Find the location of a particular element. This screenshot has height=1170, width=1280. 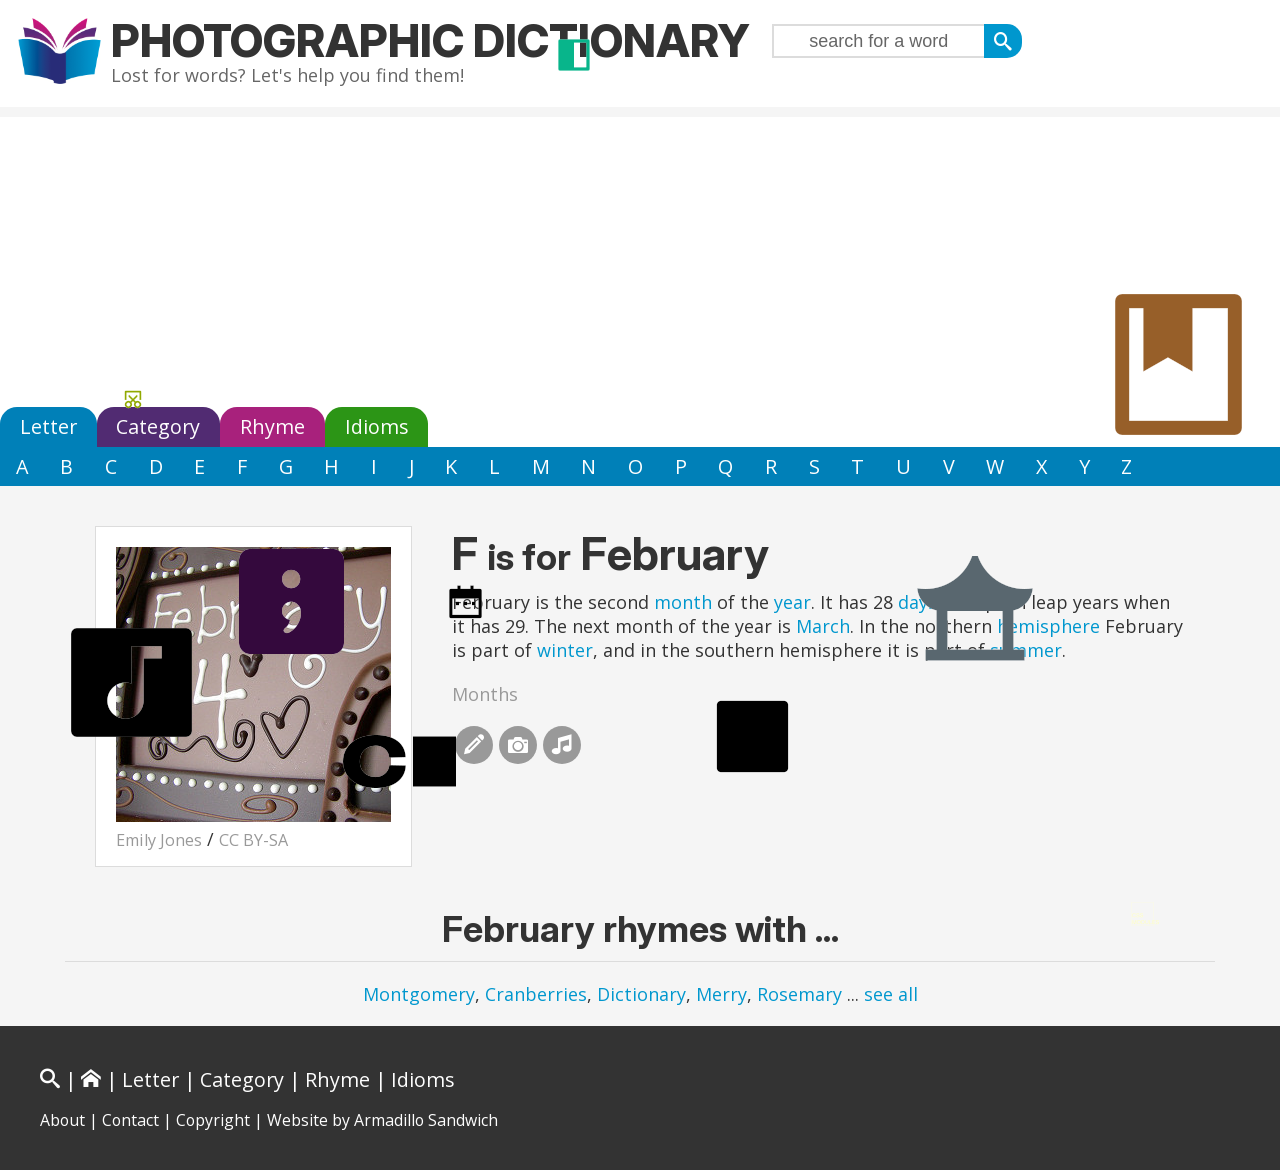

switch to column layout view is located at coordinates (574, 55).